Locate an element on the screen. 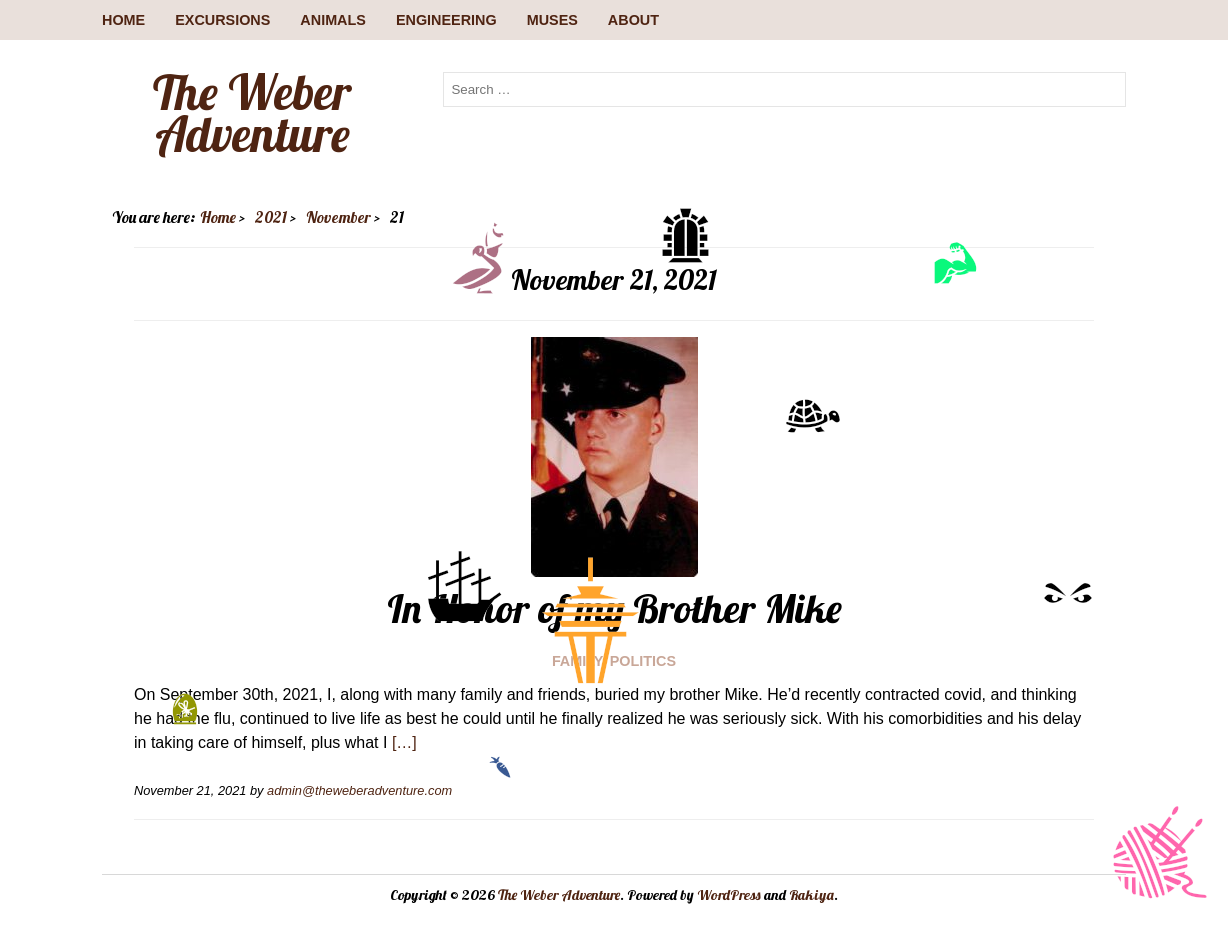 This screenshot has height=931, width=1228. access naval or ship-related game content is located at coordinates (464, 588).